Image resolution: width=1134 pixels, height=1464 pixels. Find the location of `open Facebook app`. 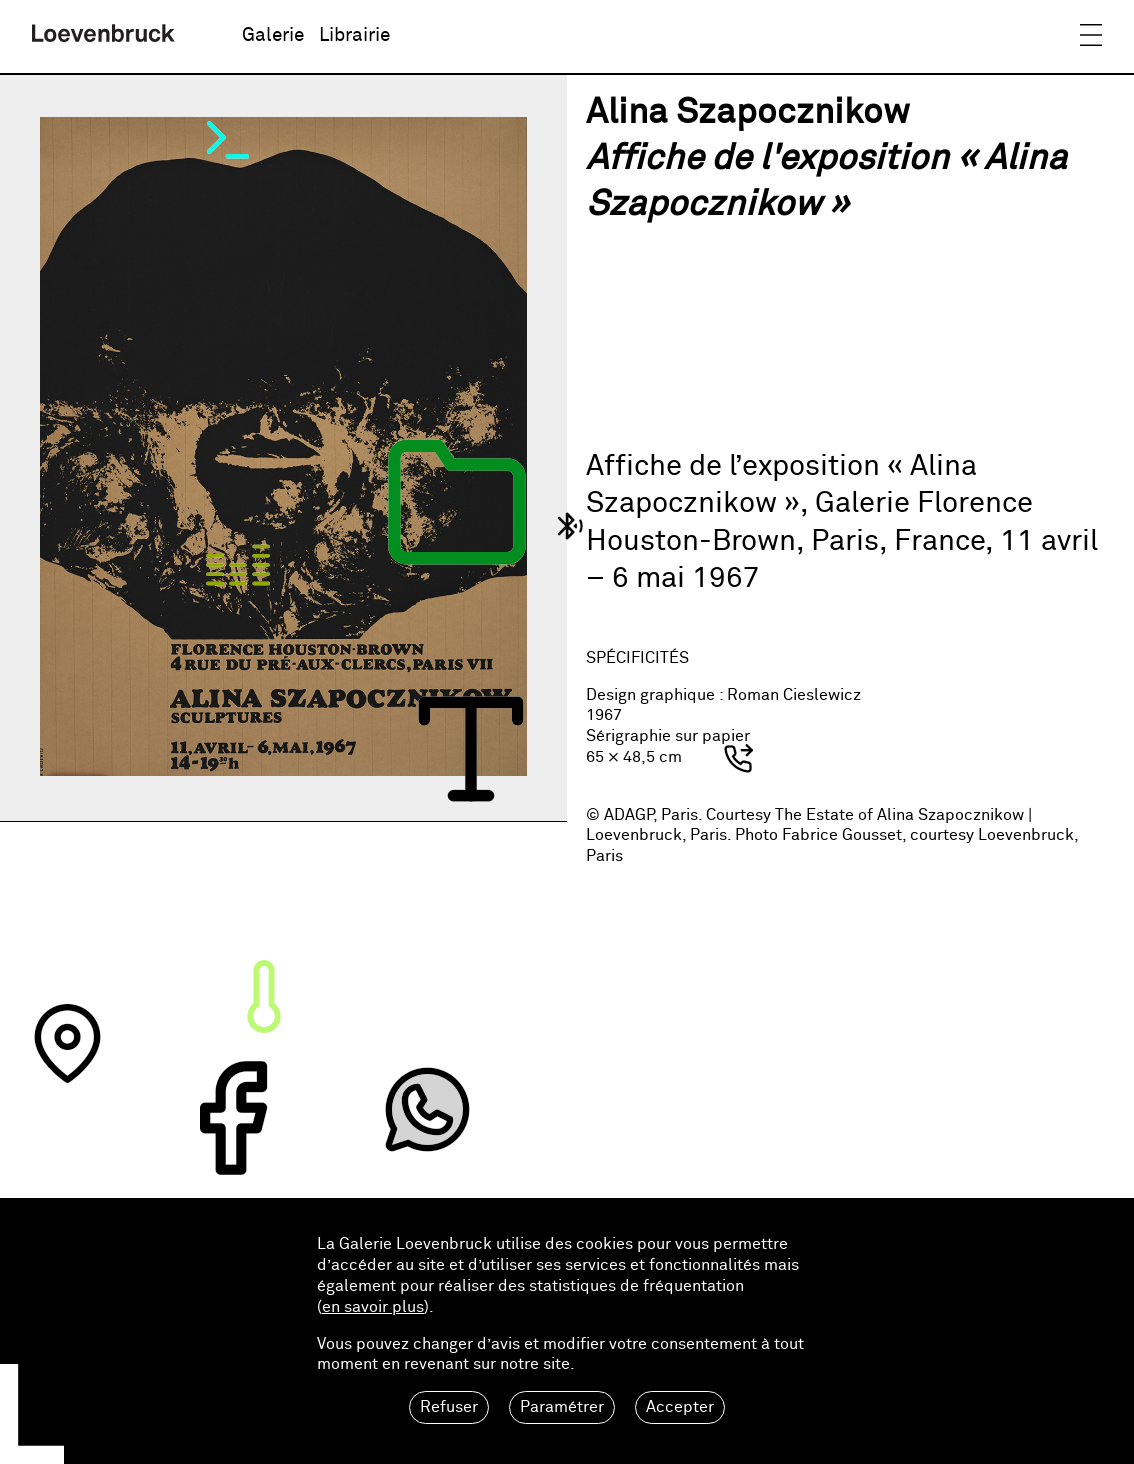

open Facebook app is located at coordinates (231, 1118).